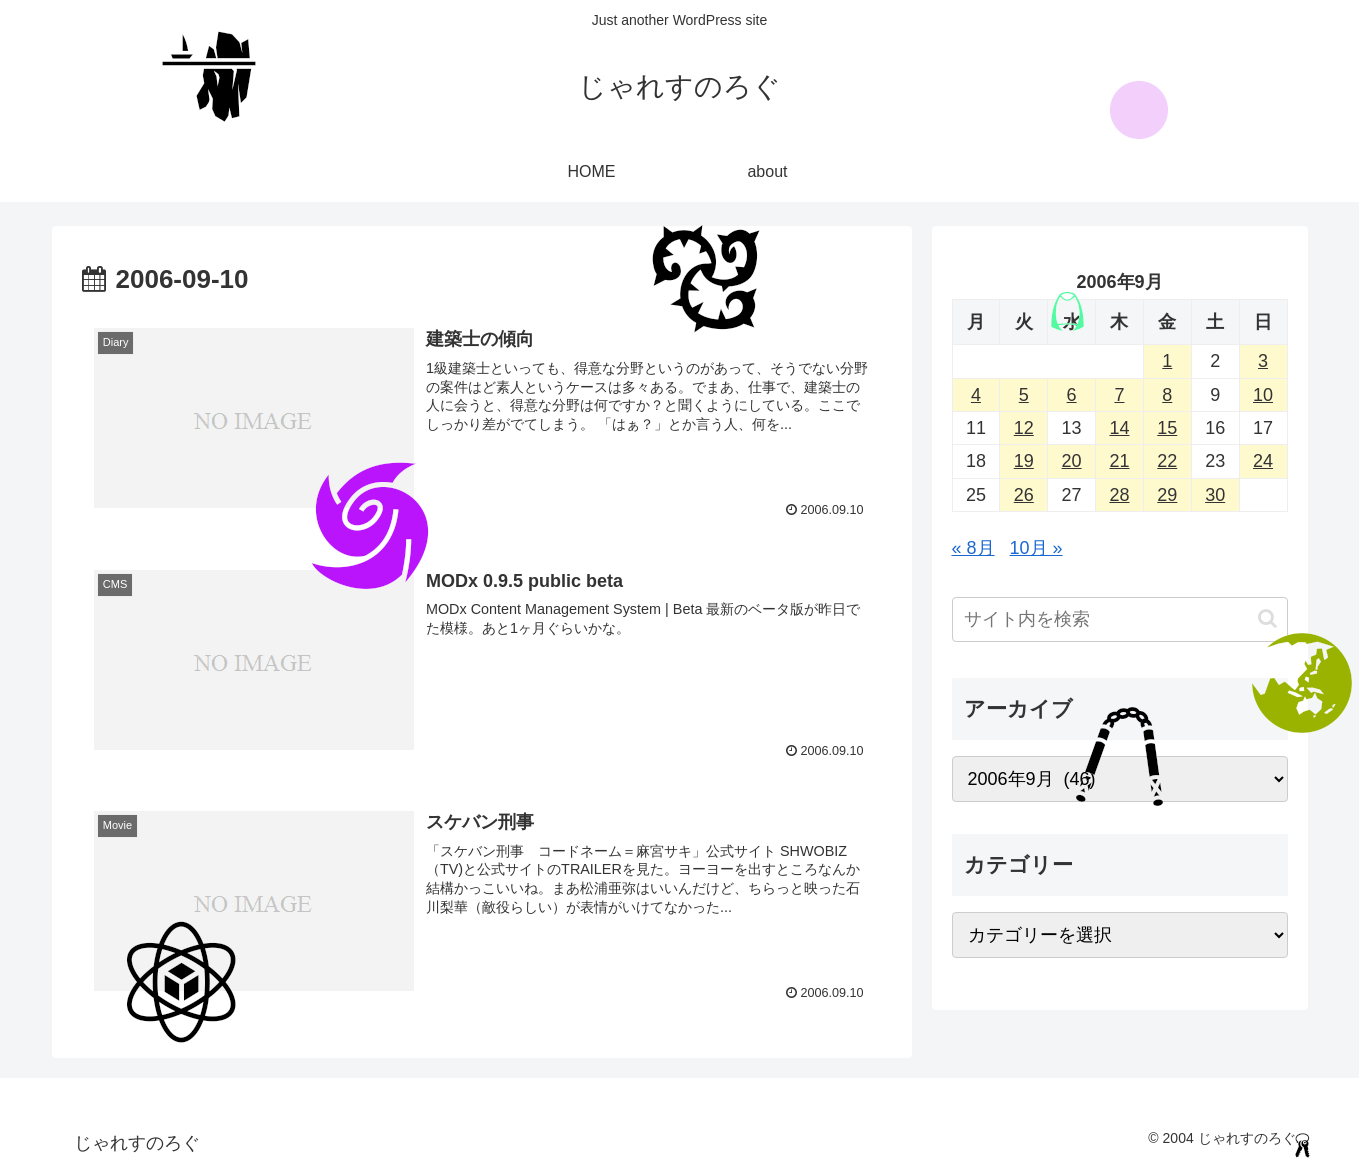  I want to click on select asia-oceania region, so click(1302, 683).